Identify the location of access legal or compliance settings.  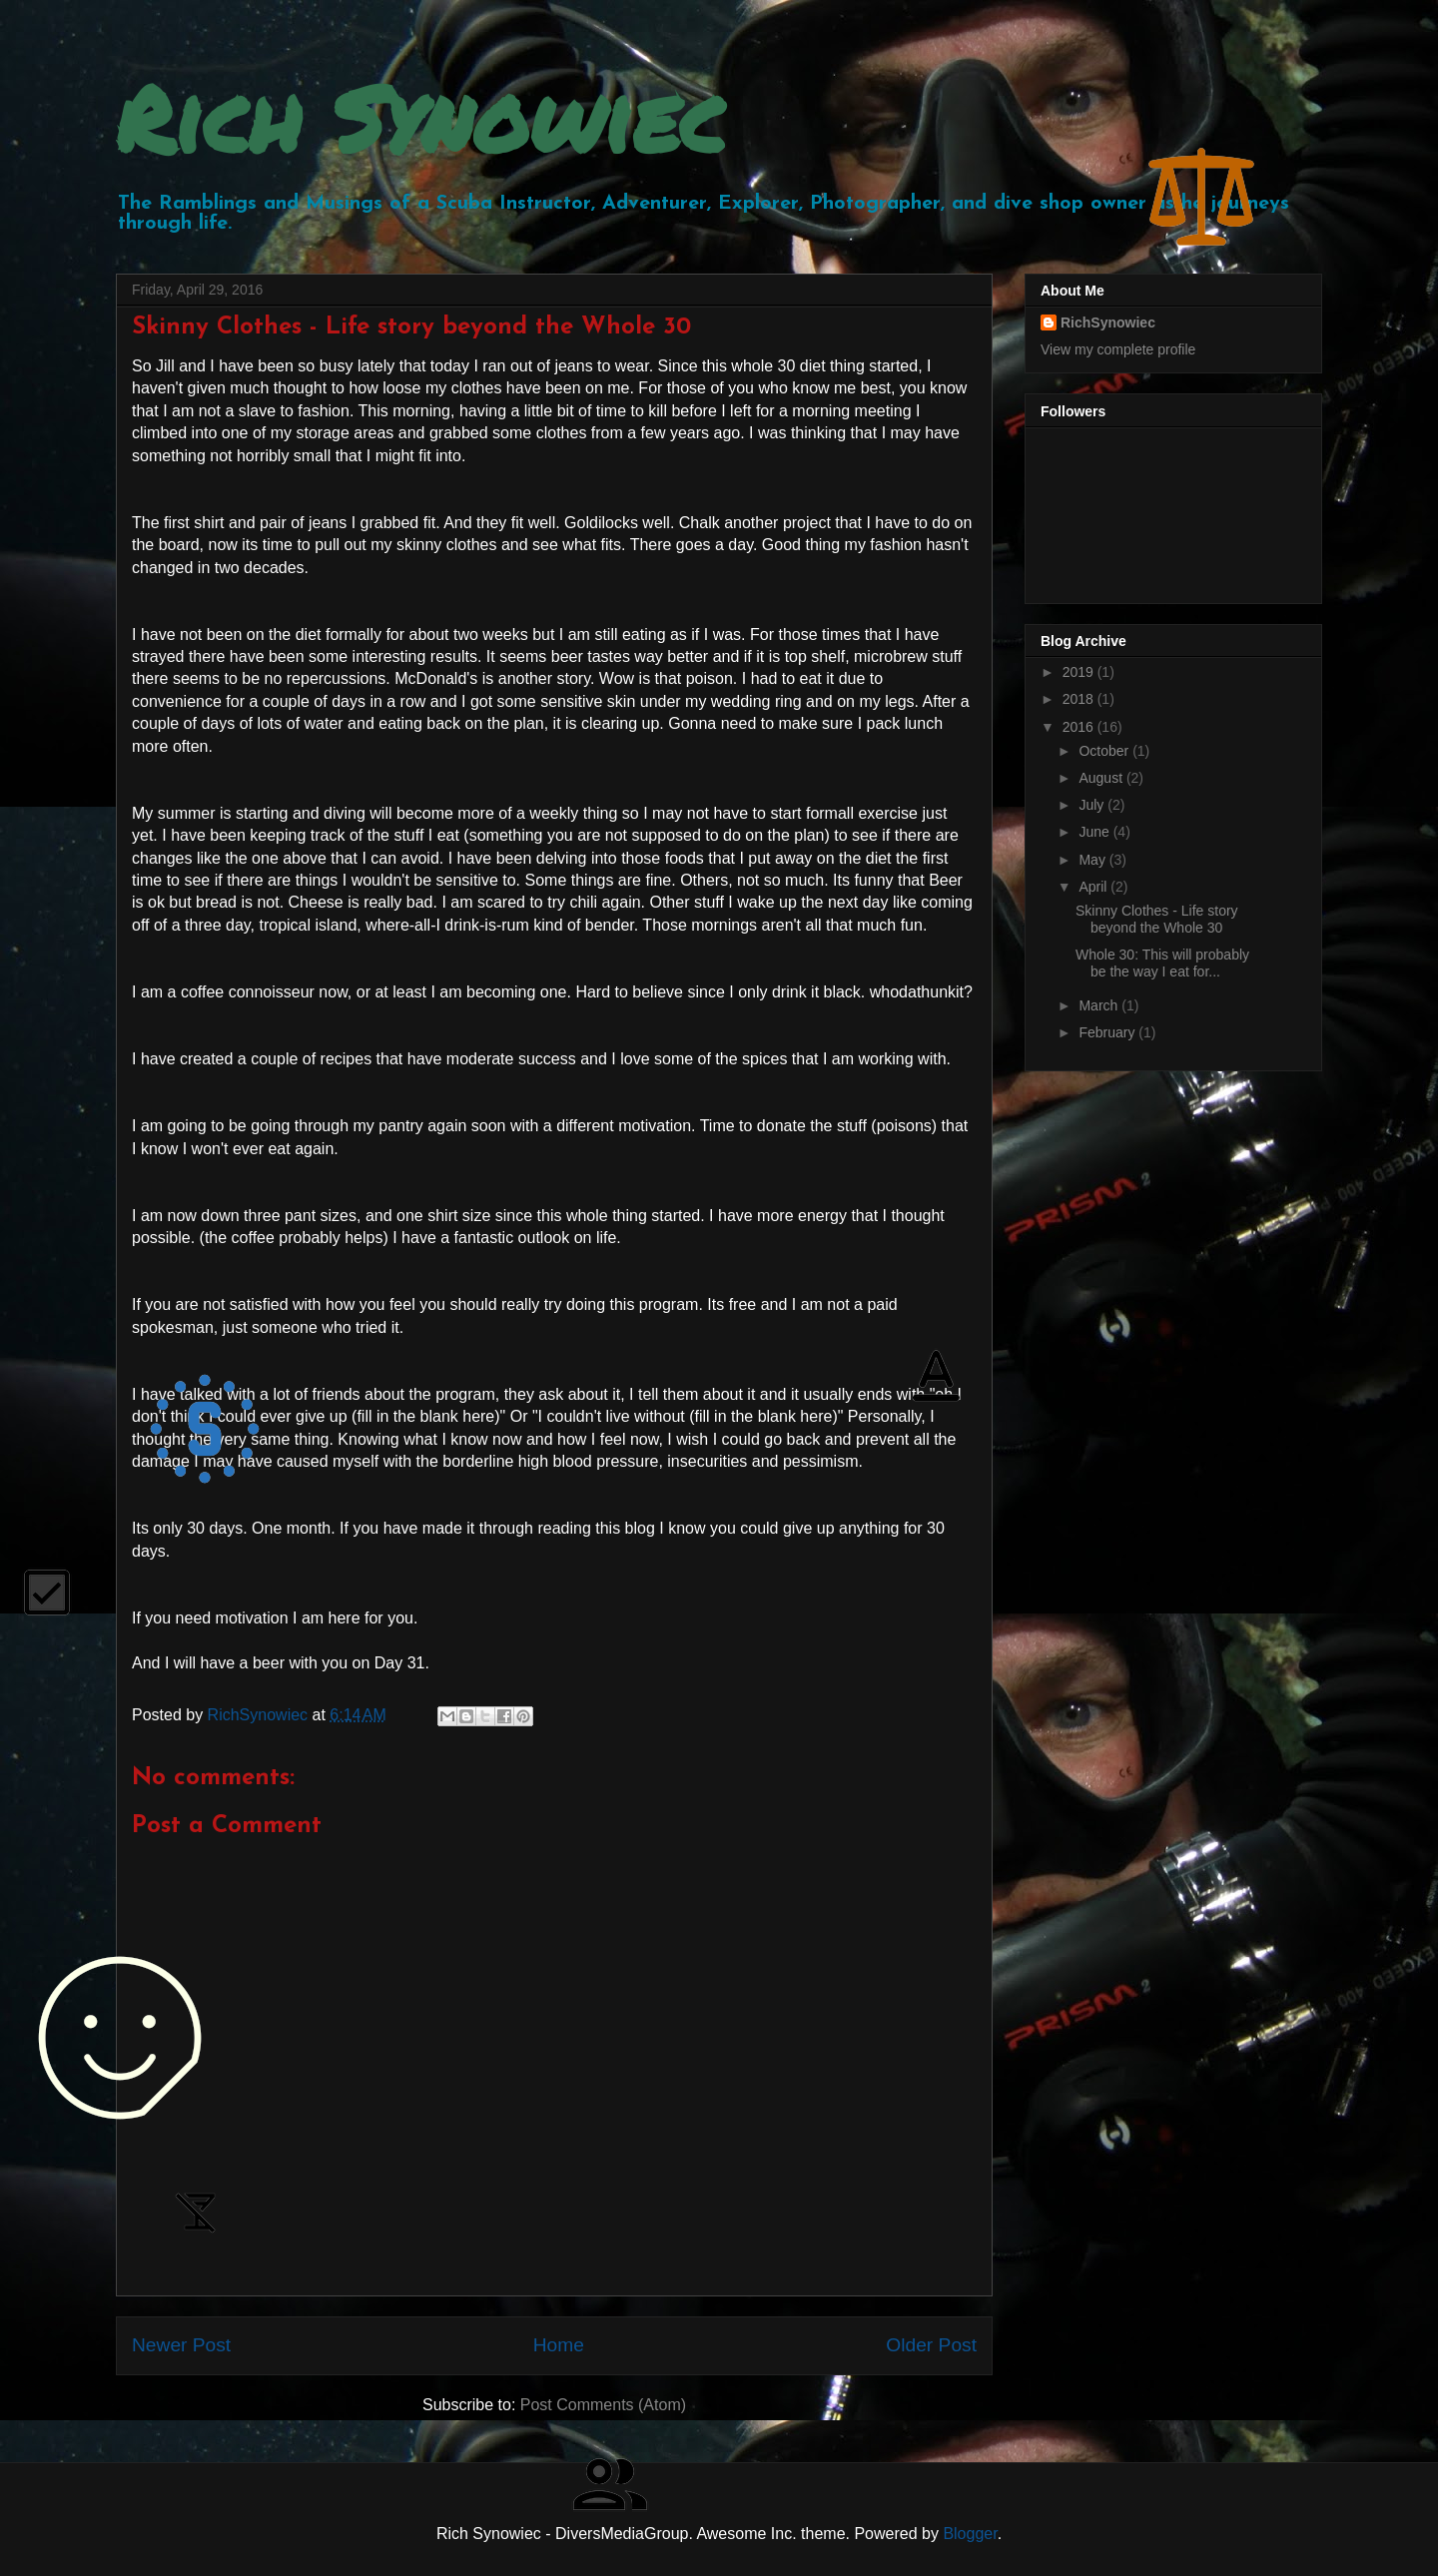
(1201, 197).